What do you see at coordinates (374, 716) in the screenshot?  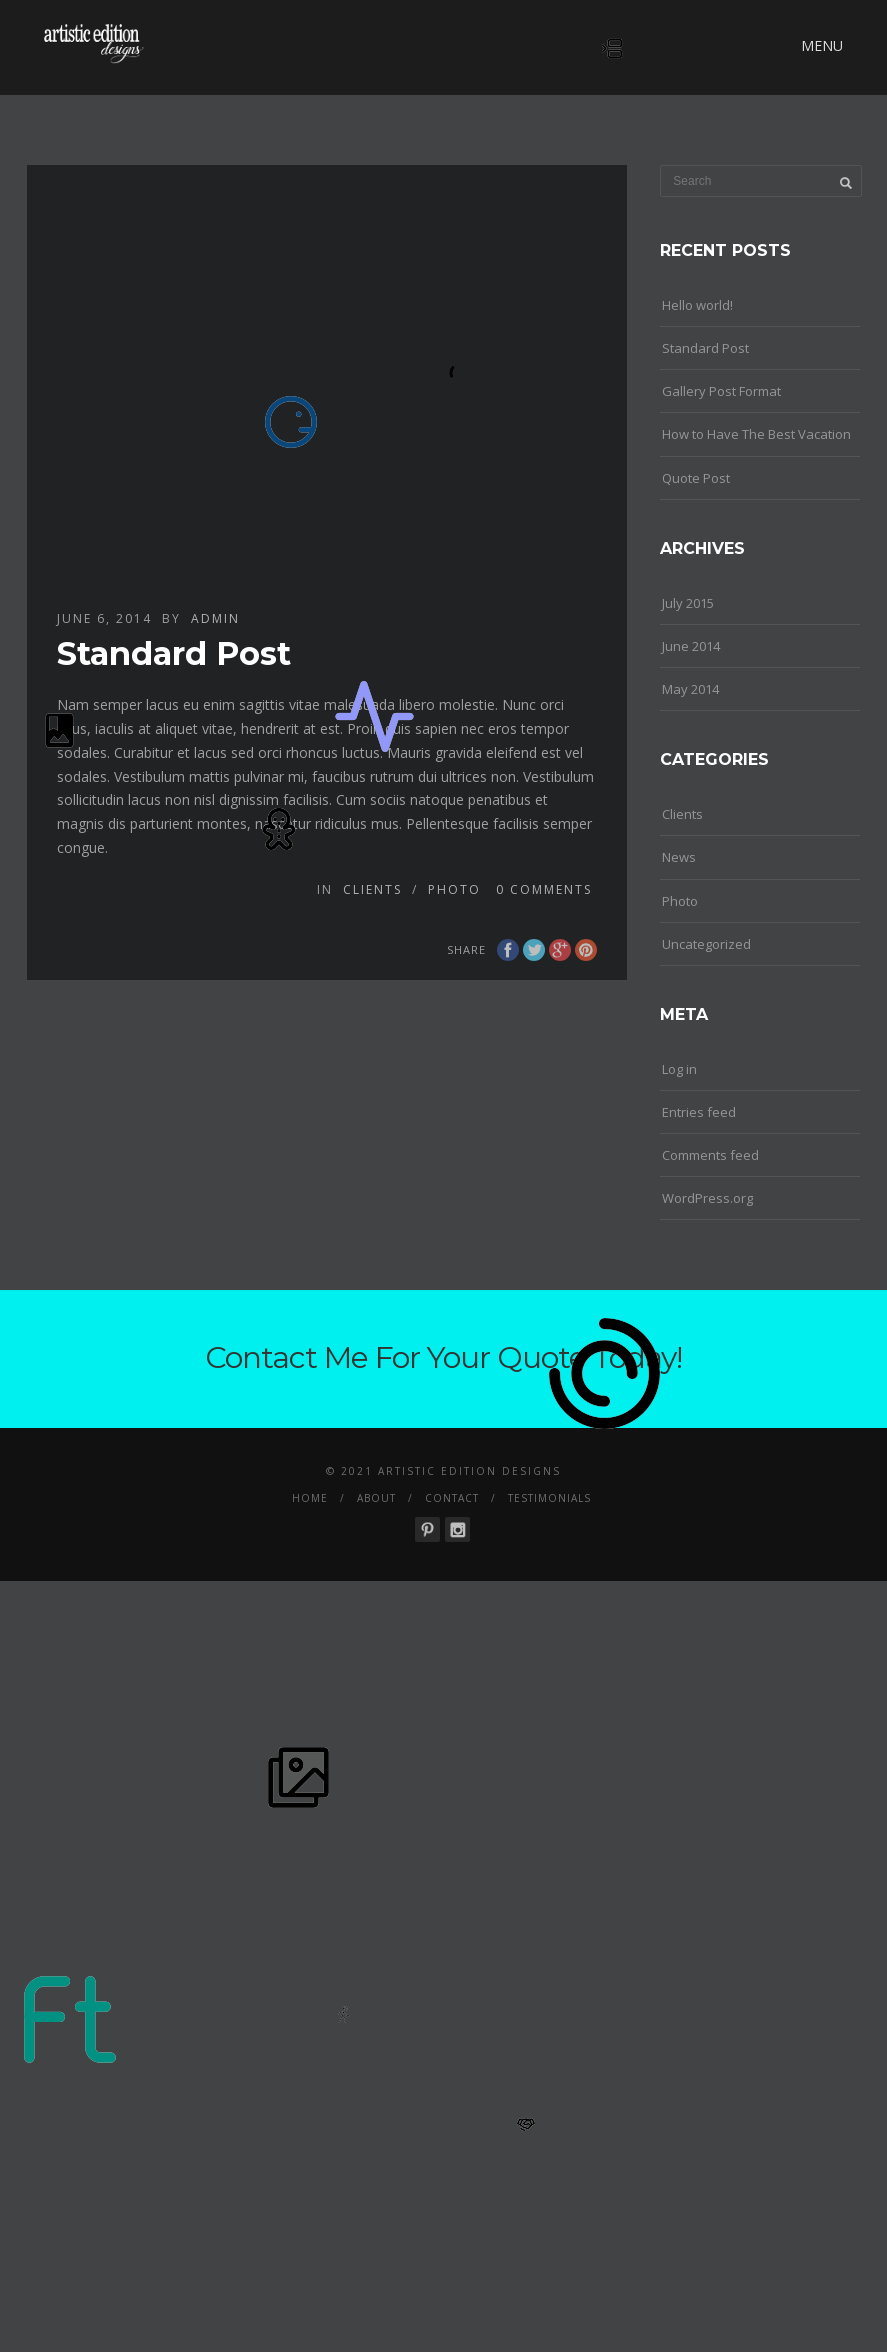 I see `view activity or health metrics` at bounding box center [374, 716].